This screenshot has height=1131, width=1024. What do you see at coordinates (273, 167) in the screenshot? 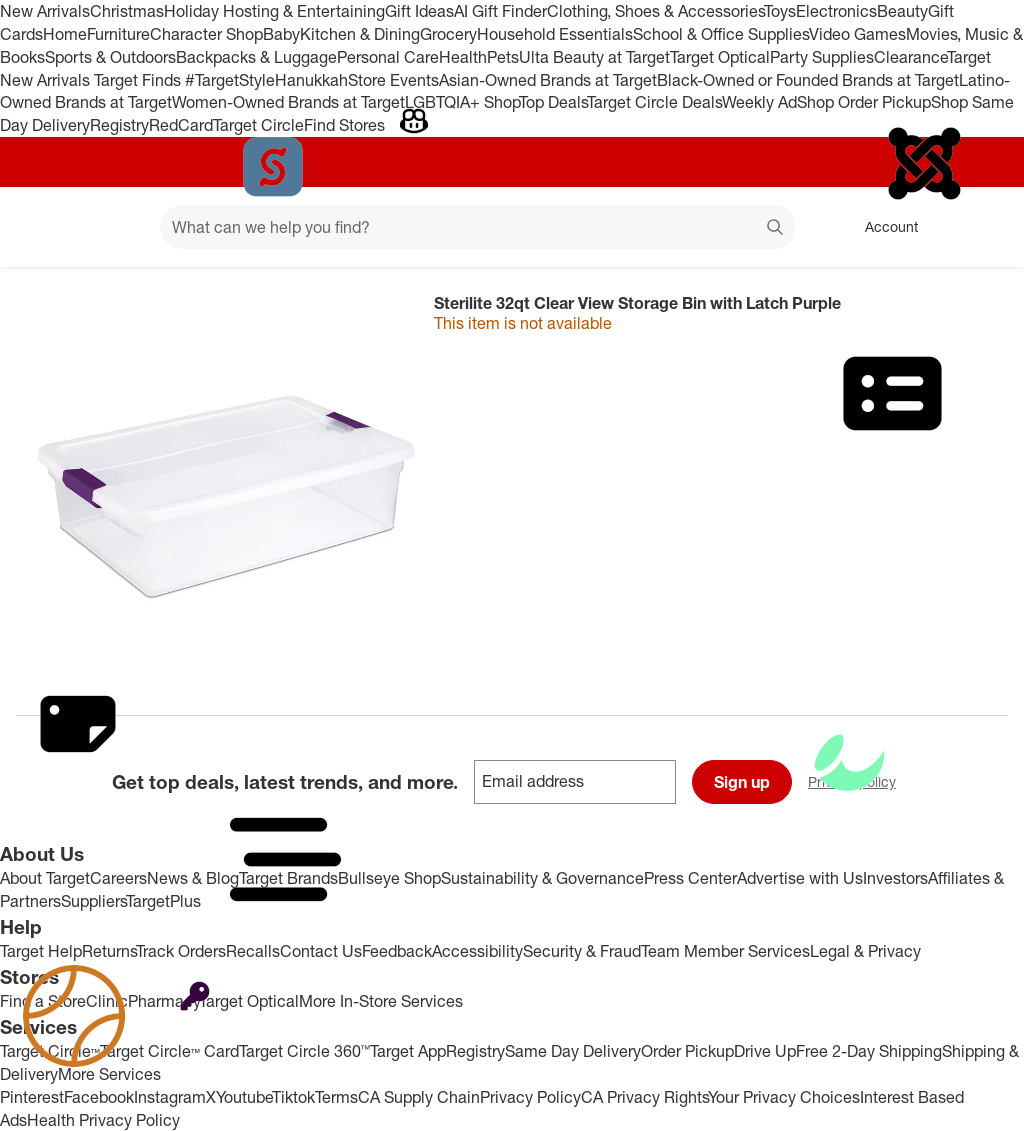
I see `sellcast brand logo` at bounding box center [273, 167].